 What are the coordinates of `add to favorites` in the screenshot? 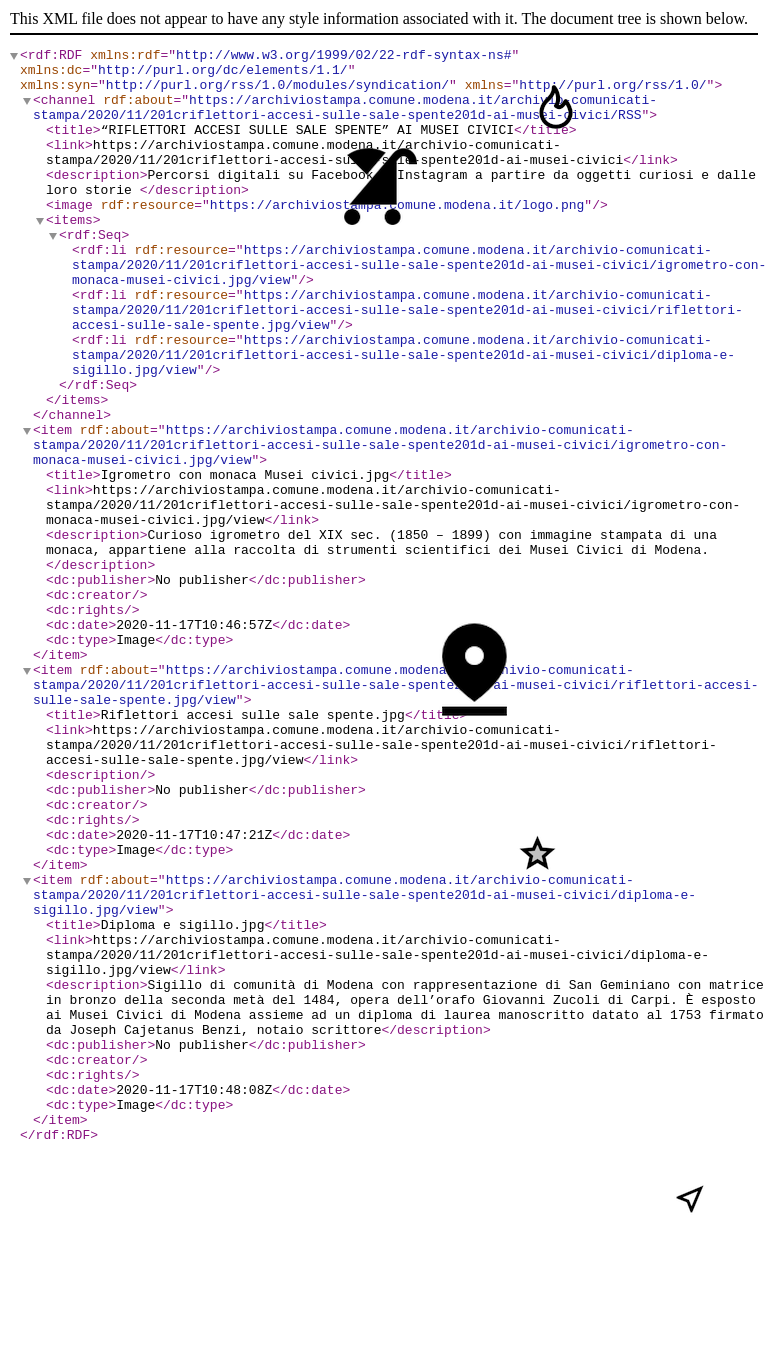 It's located at (537, 853).